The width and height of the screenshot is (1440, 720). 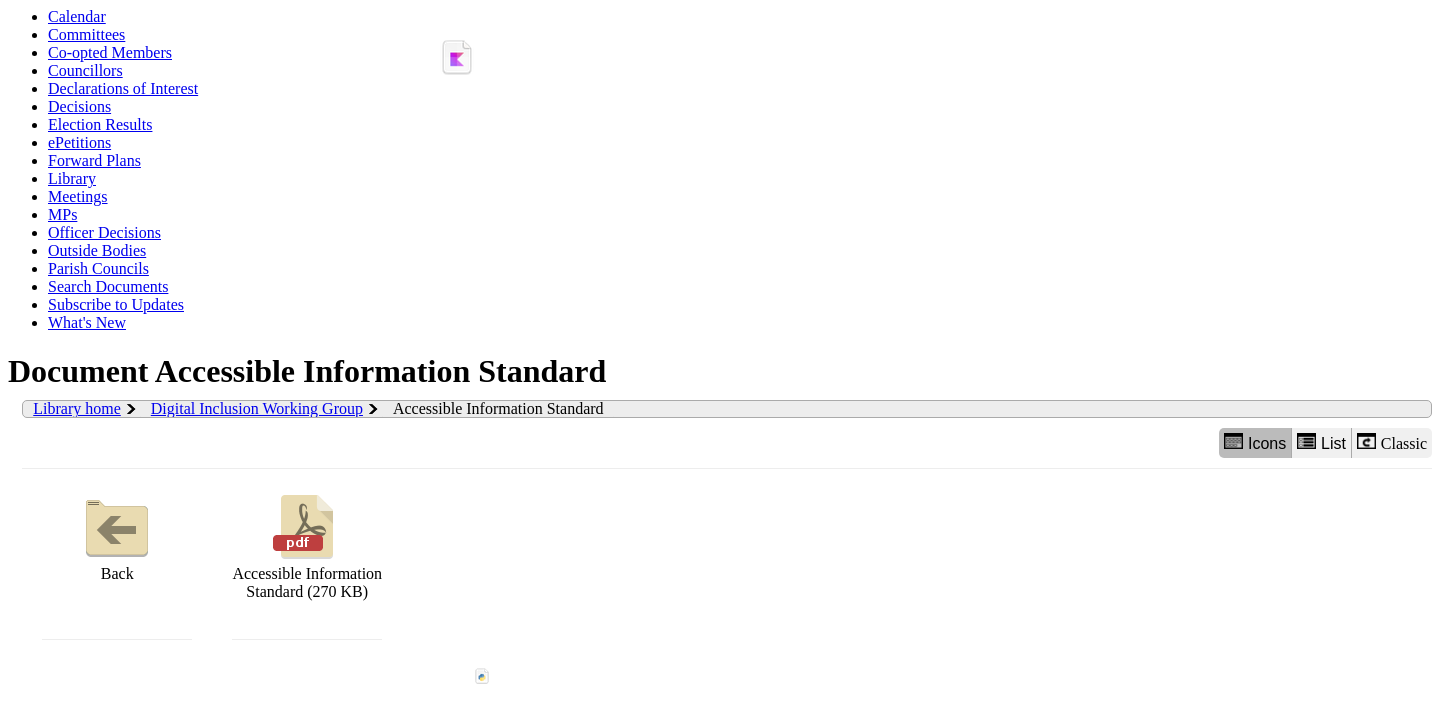 What do you see at coordinates (457, 57) in the screenshot?
I see `a kotlin source code file` at bounding box center [457, 57].